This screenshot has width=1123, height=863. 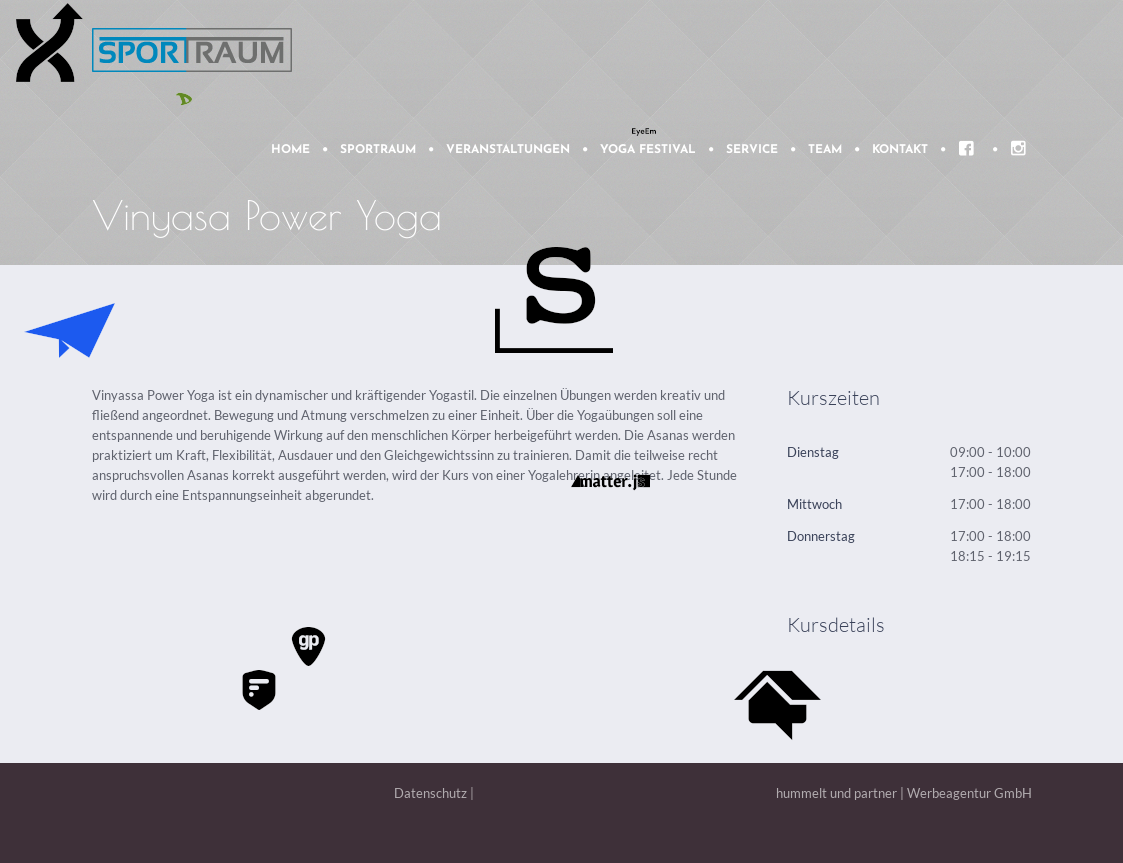 What do you see at coordinates (49, 42) in the screenshot?
I see `open git extensions application` at bounding box center [49, 42].